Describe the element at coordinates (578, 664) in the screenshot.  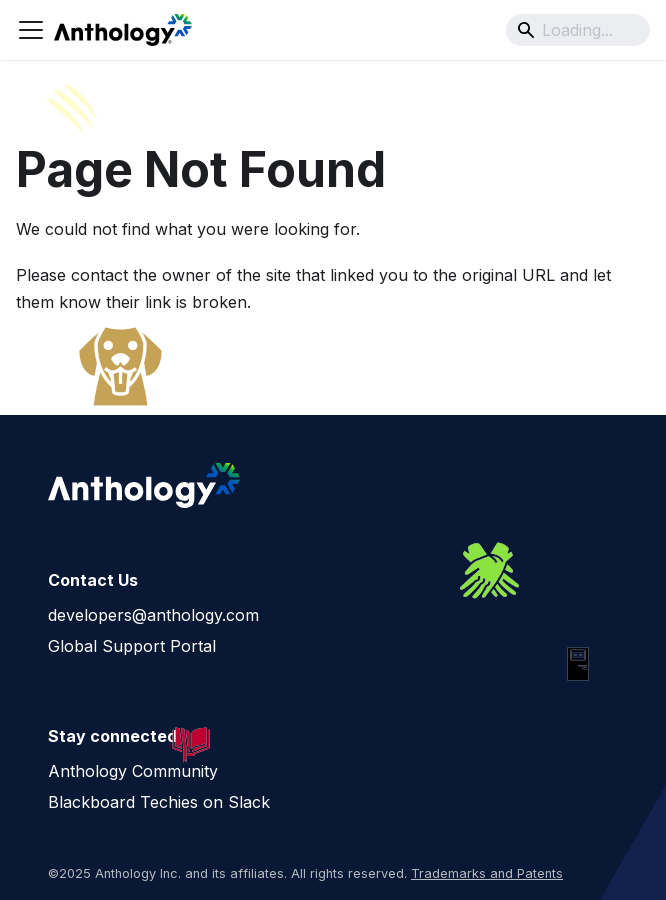
I see `monitor door or entry point activity` at that location.